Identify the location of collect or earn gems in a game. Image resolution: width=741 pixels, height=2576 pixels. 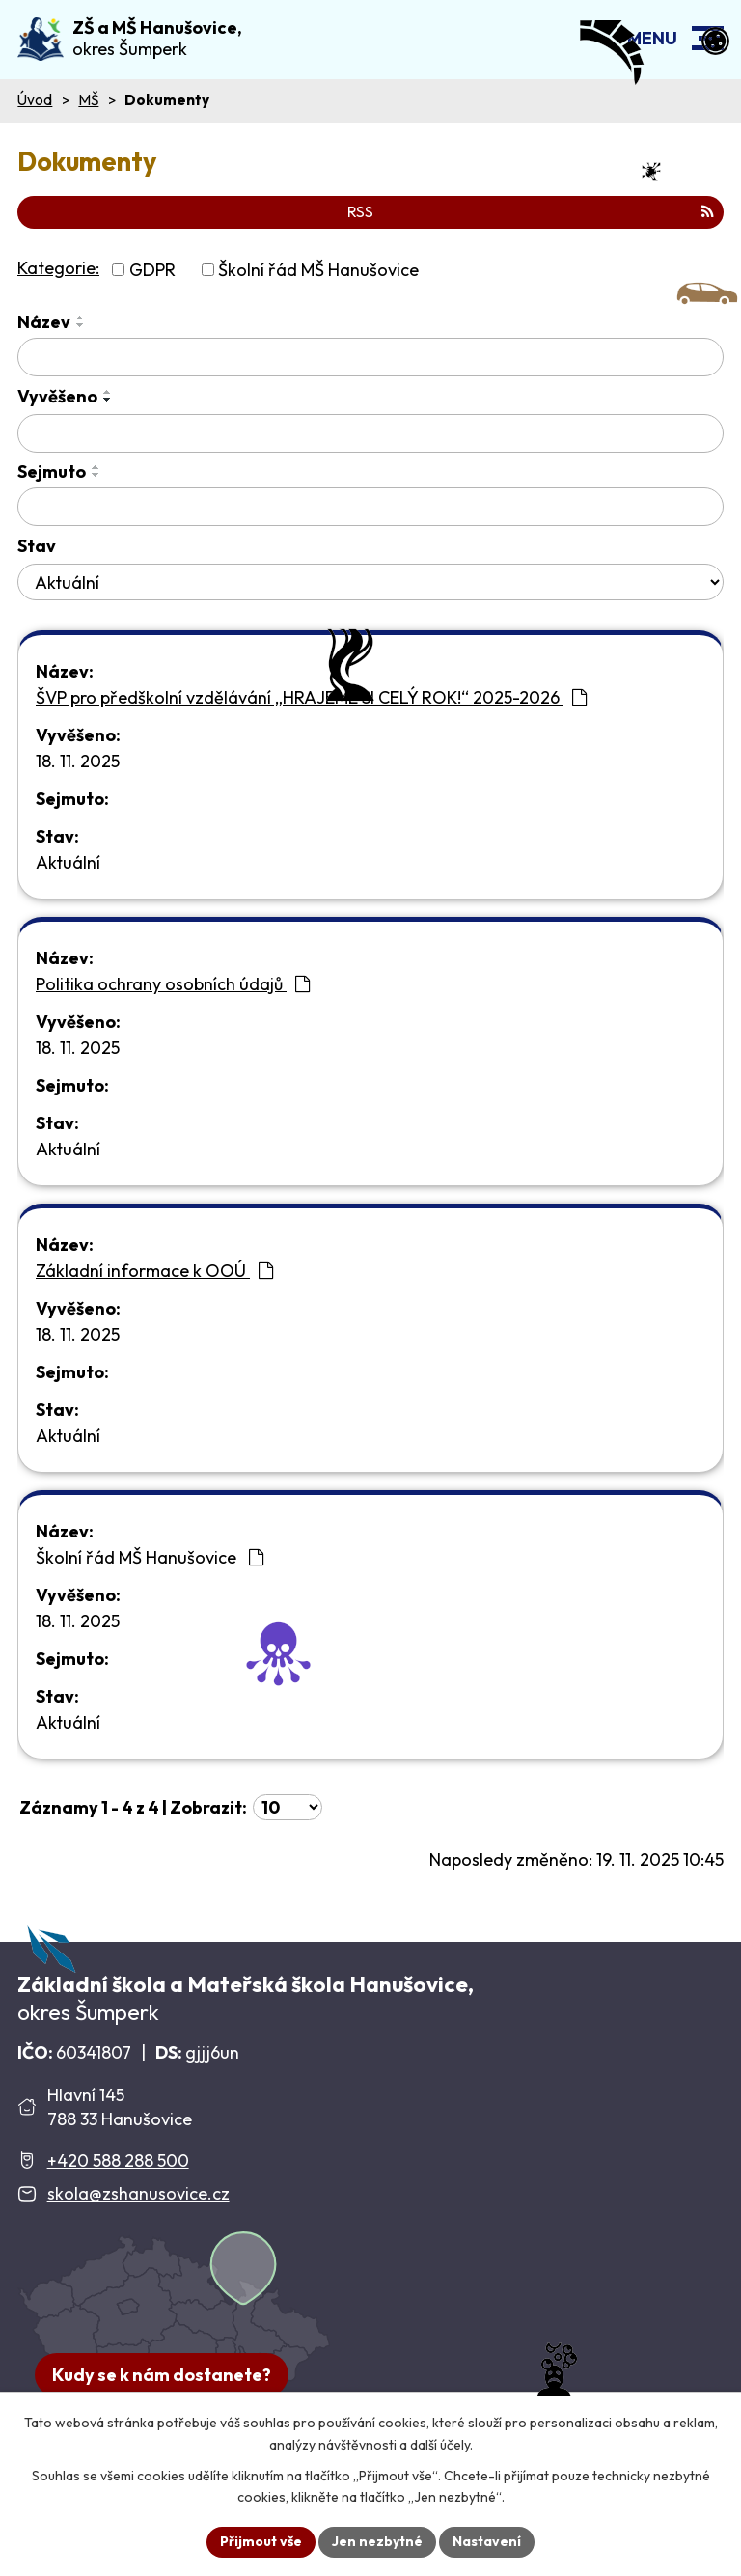
(51, 1949).